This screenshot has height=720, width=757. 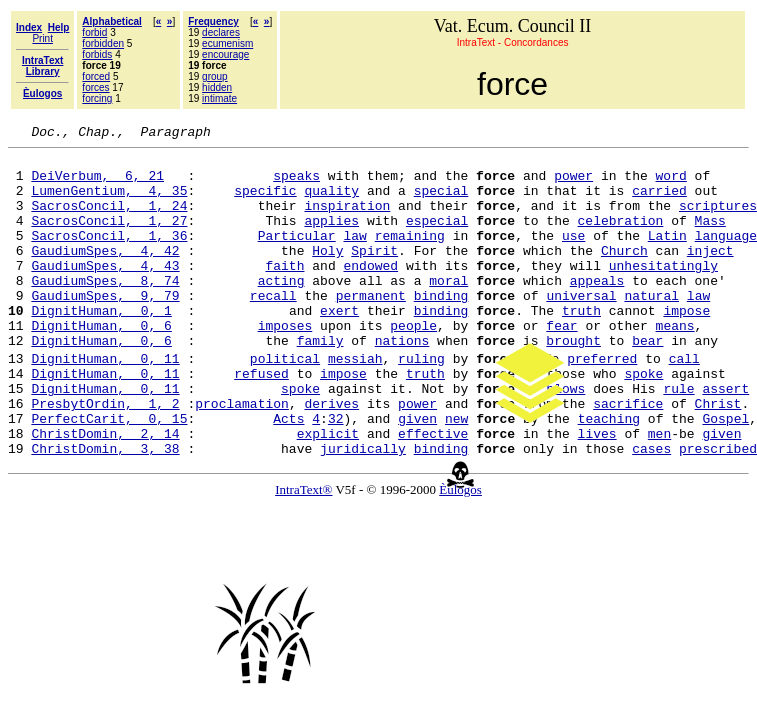 I want to click on view layers or stacked elements, so click(x=530, y=383).